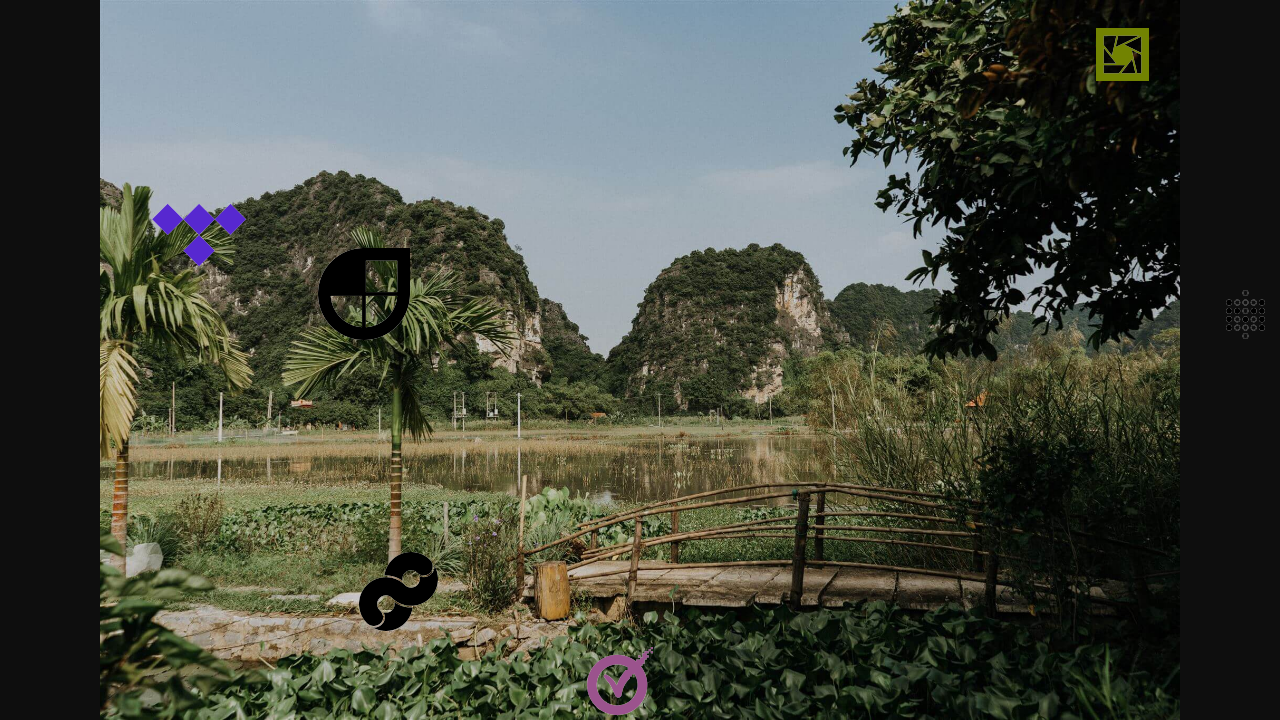  I want to click on Google Campaign Manager 360 logo, so click(398, 591).